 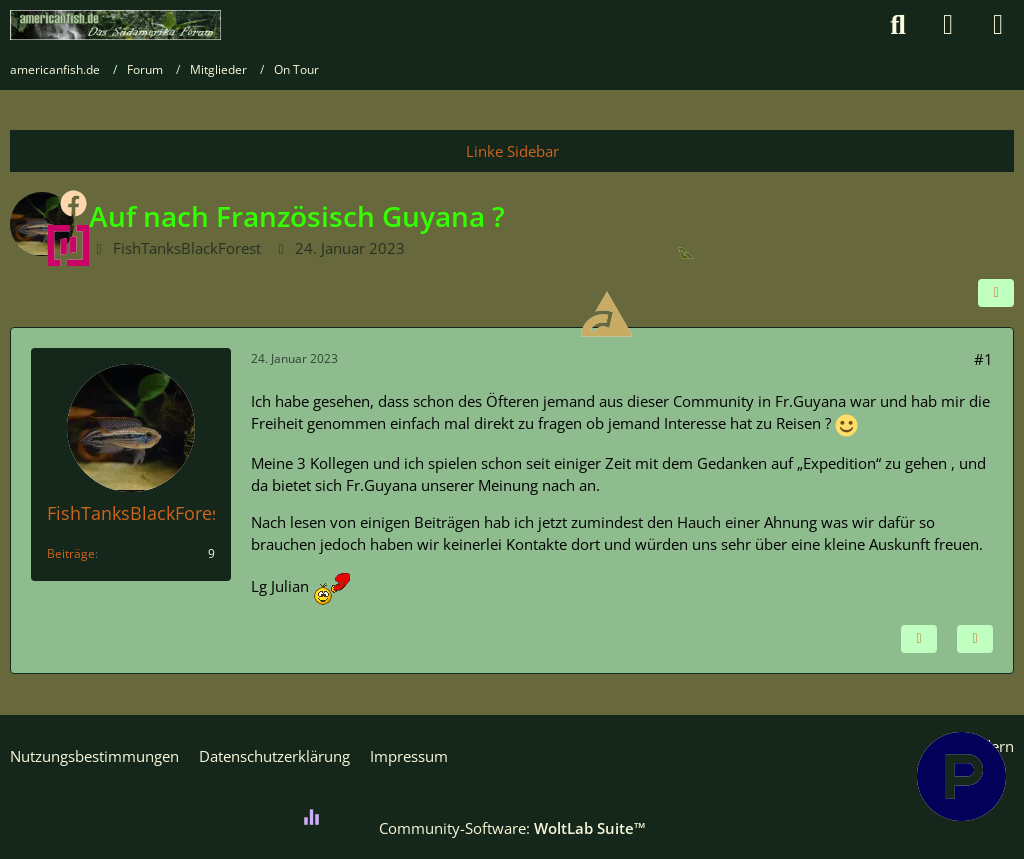 I want to click on view analytics or statistics, so click(x=311, y=817).